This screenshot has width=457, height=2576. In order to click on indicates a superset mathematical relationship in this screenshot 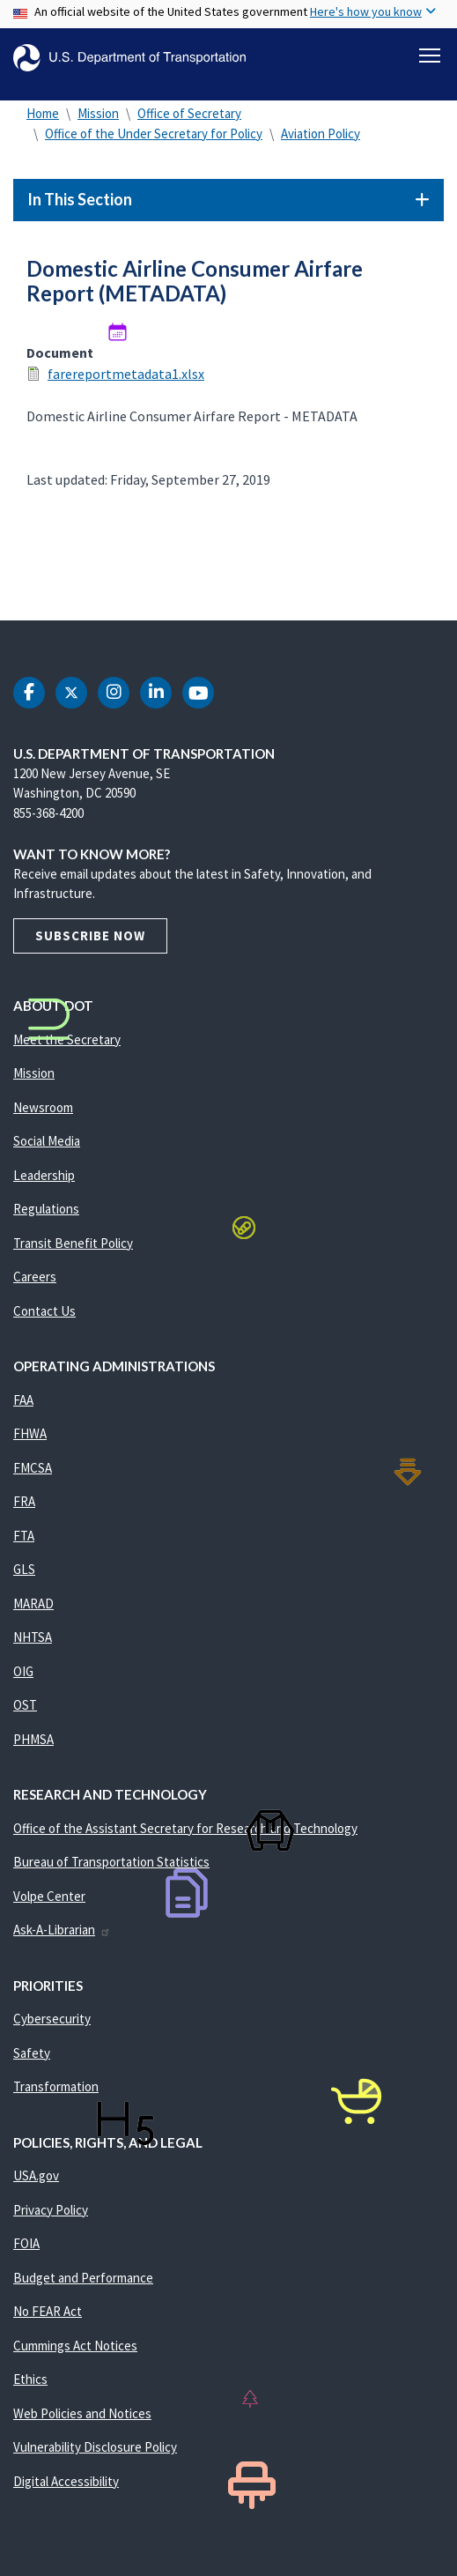, I will do `click(48, 1020)`.